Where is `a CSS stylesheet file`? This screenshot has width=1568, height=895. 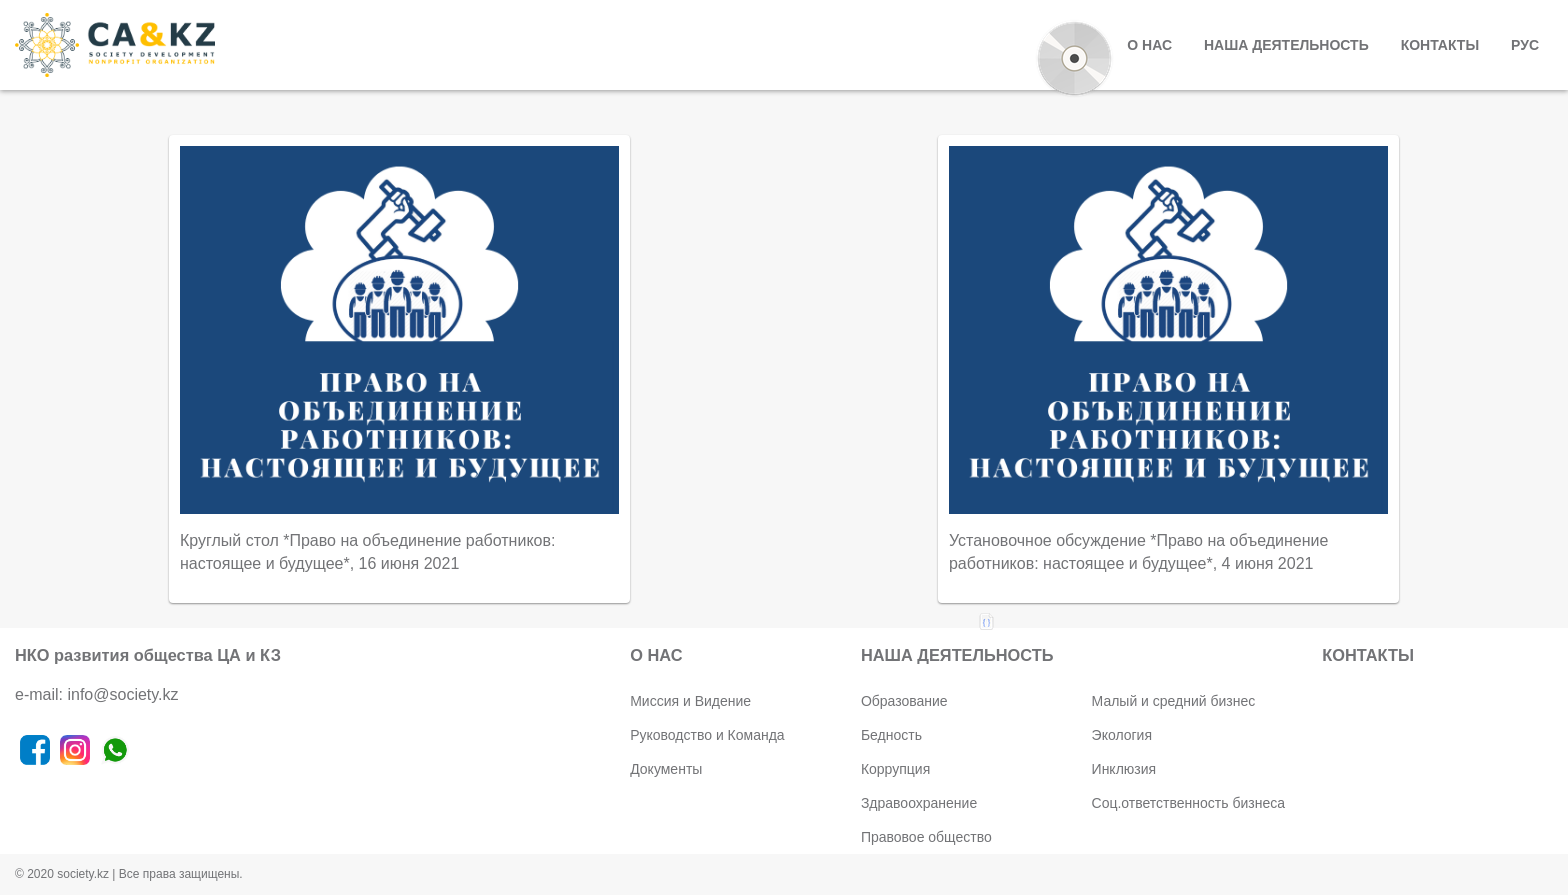 a CSS stylesheet file is located at coordinates (986, 621).